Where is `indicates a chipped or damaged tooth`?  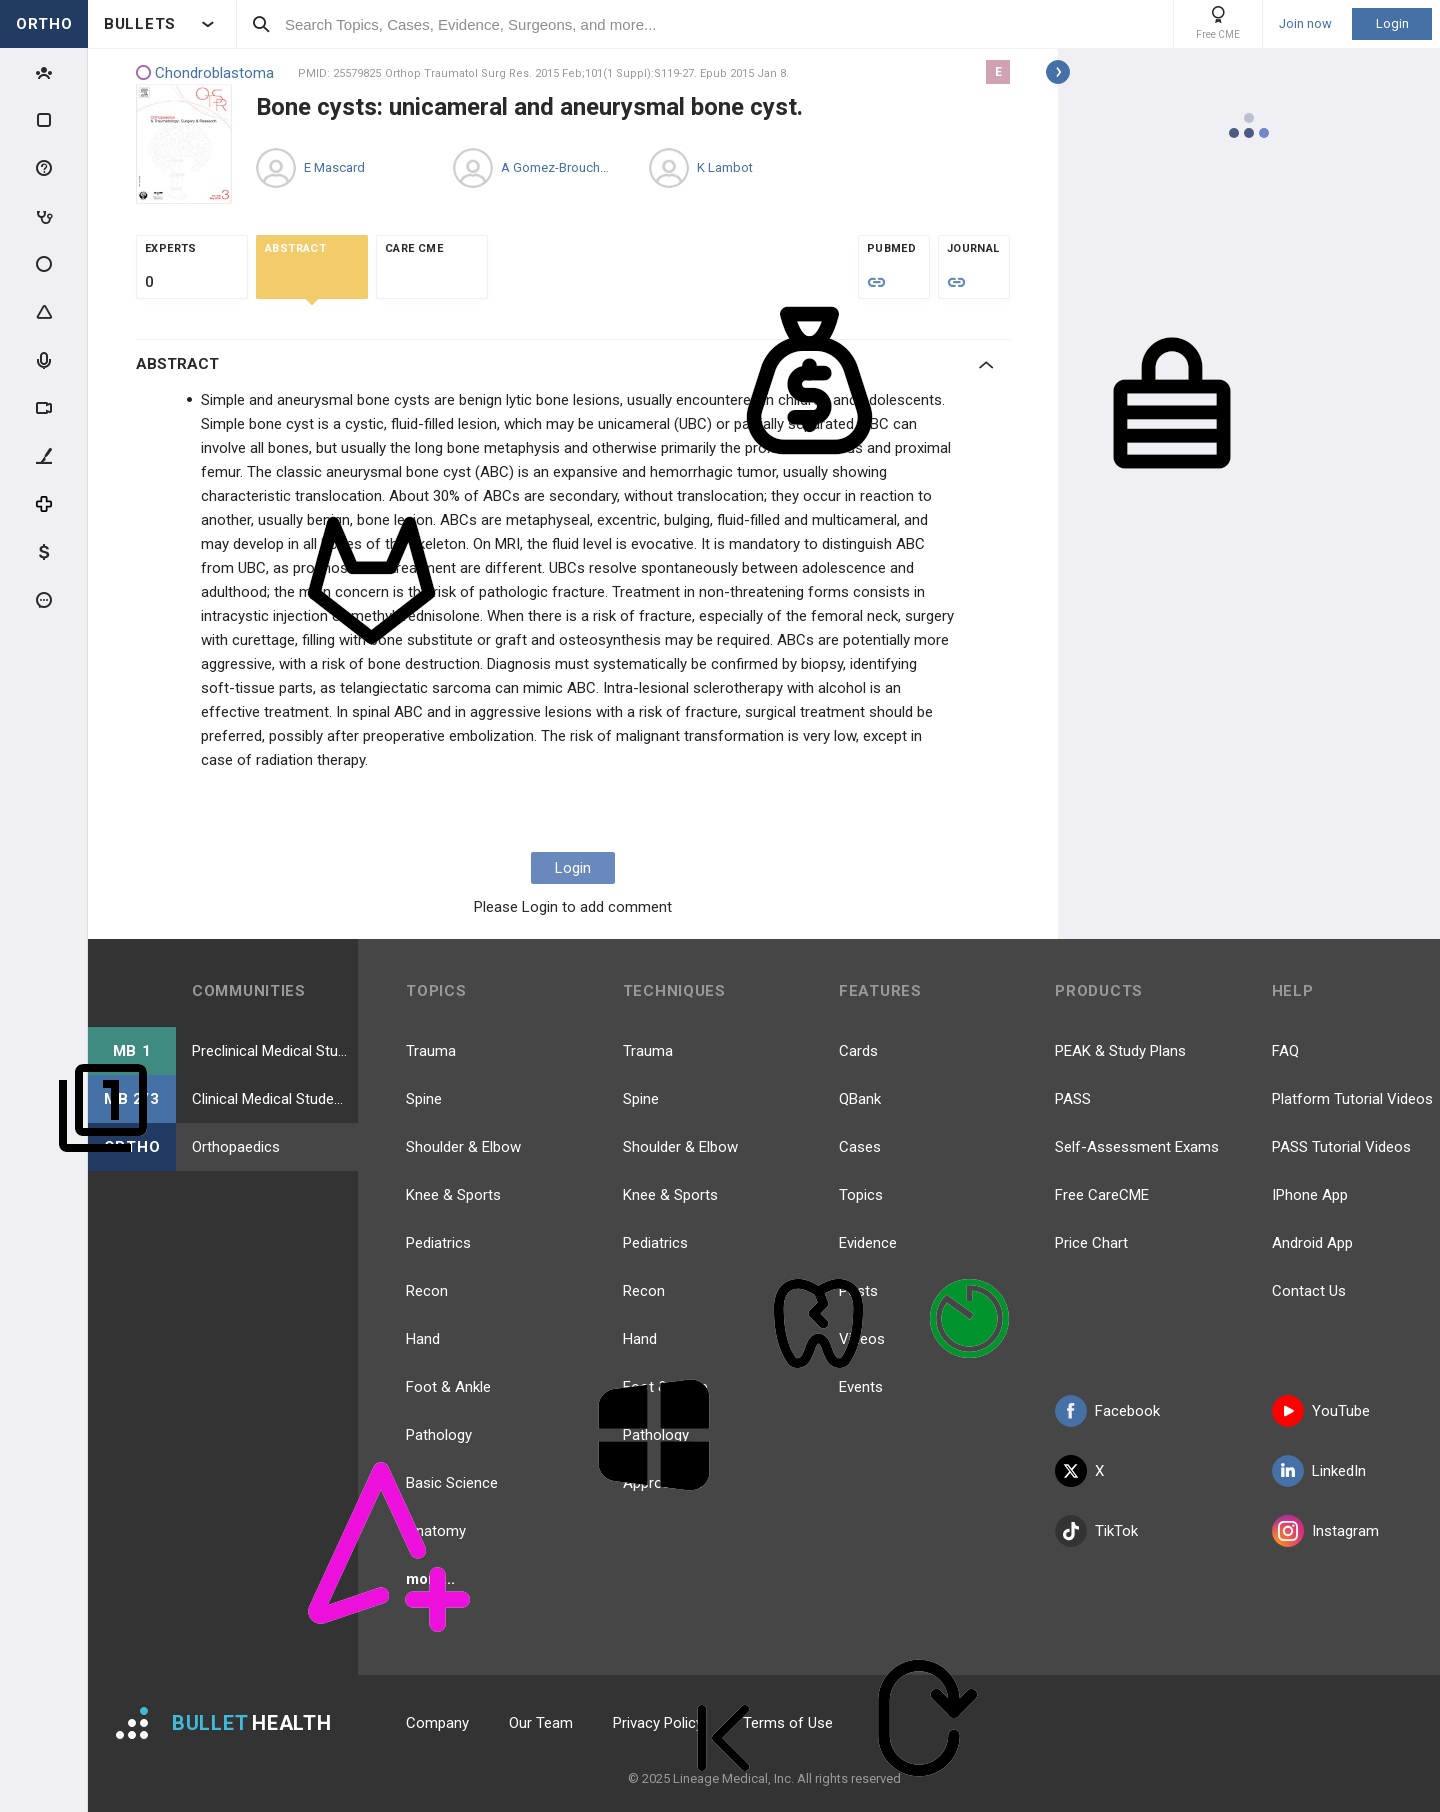
indicates a chipped or damaged tooth is located at coordinates (818, 1323).